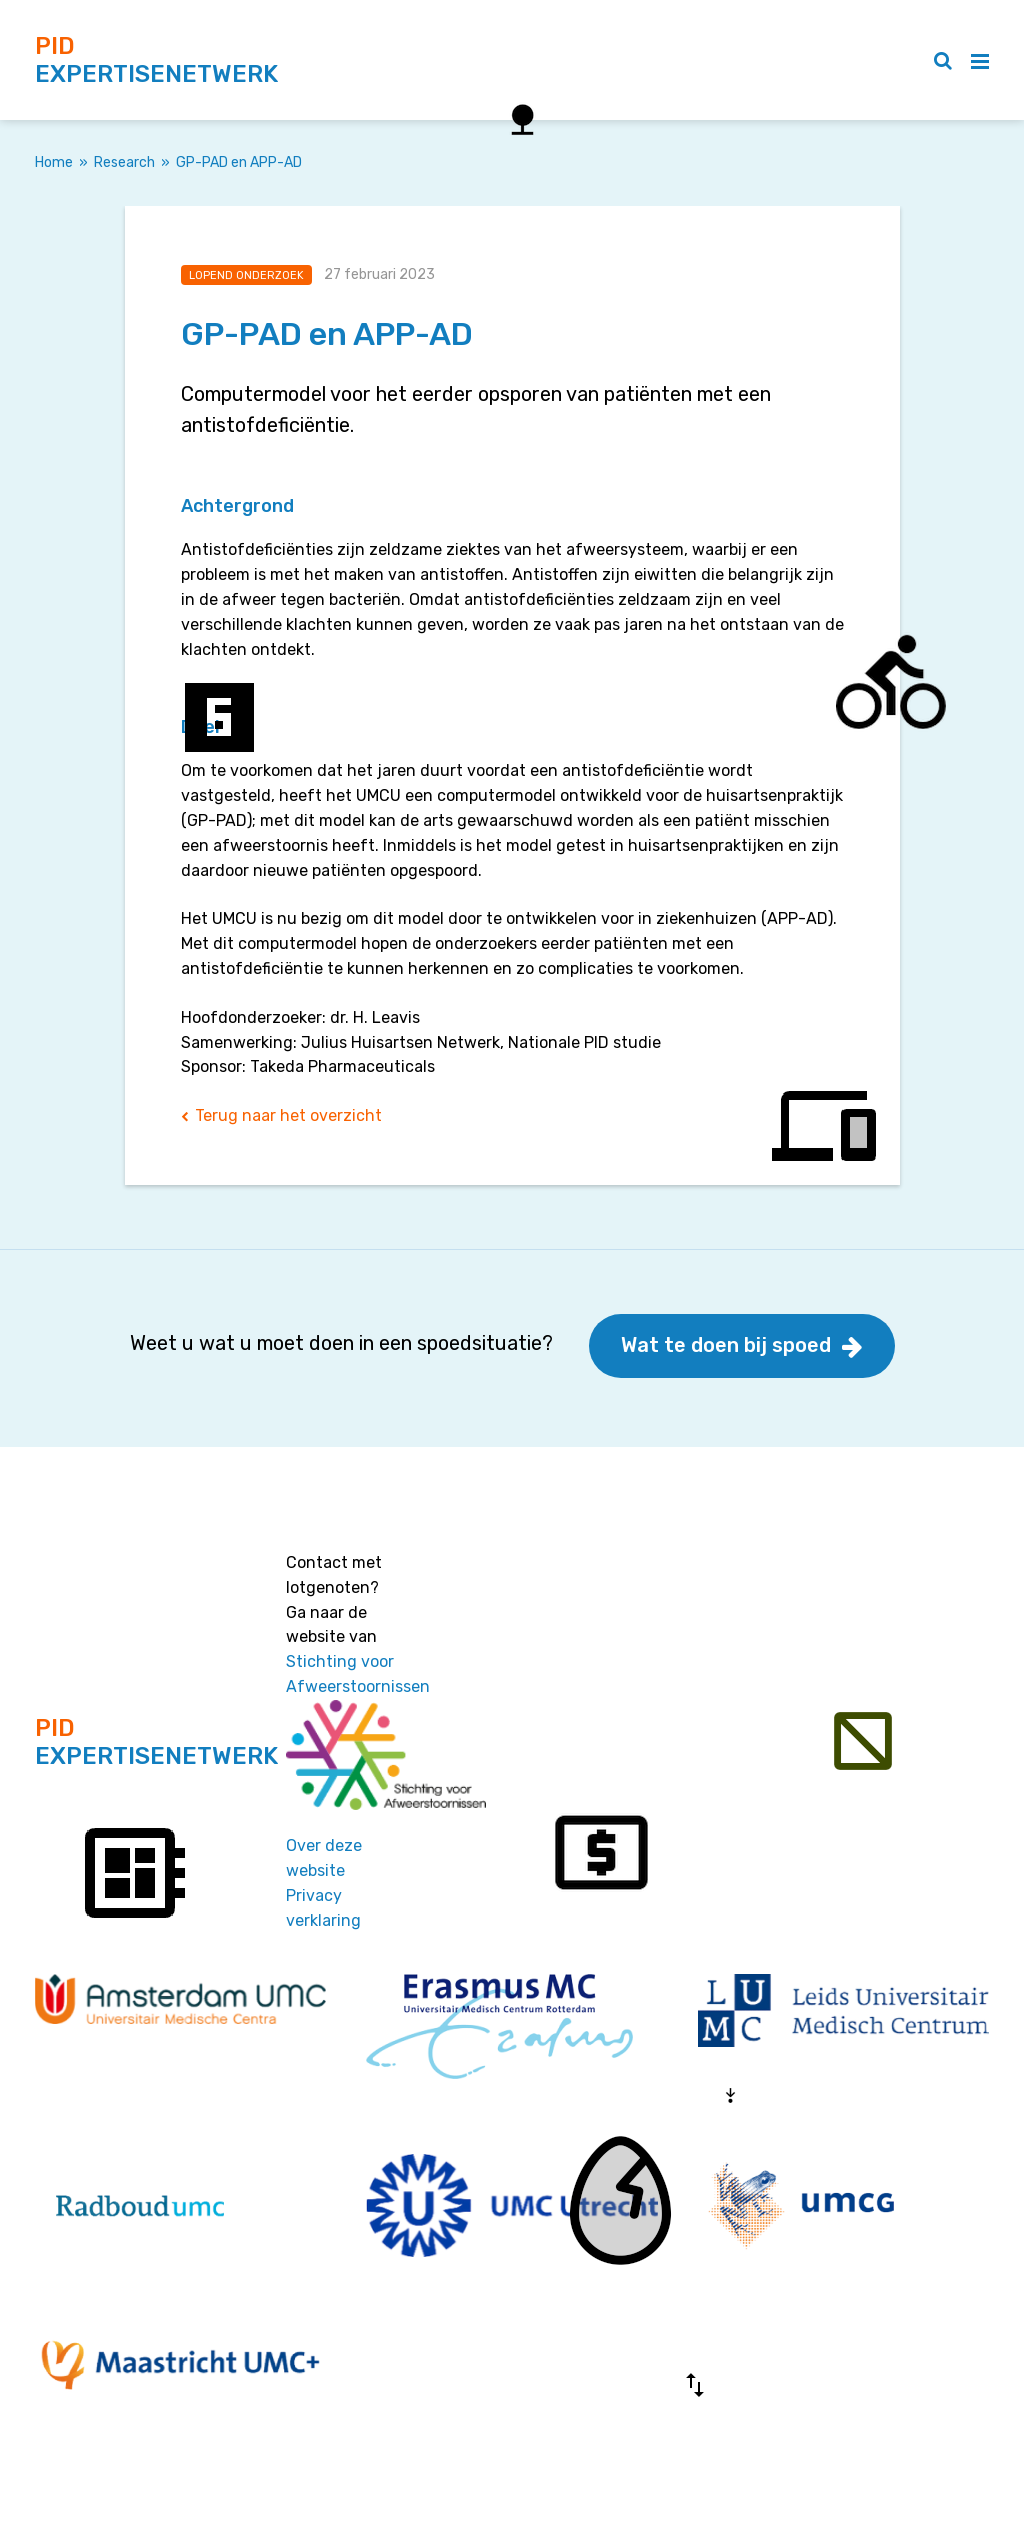 Image resolution: width=1024 pixels, height=2541 pixels. I want to click on indicates step 6 in a multi-step process, so click(219, 717).